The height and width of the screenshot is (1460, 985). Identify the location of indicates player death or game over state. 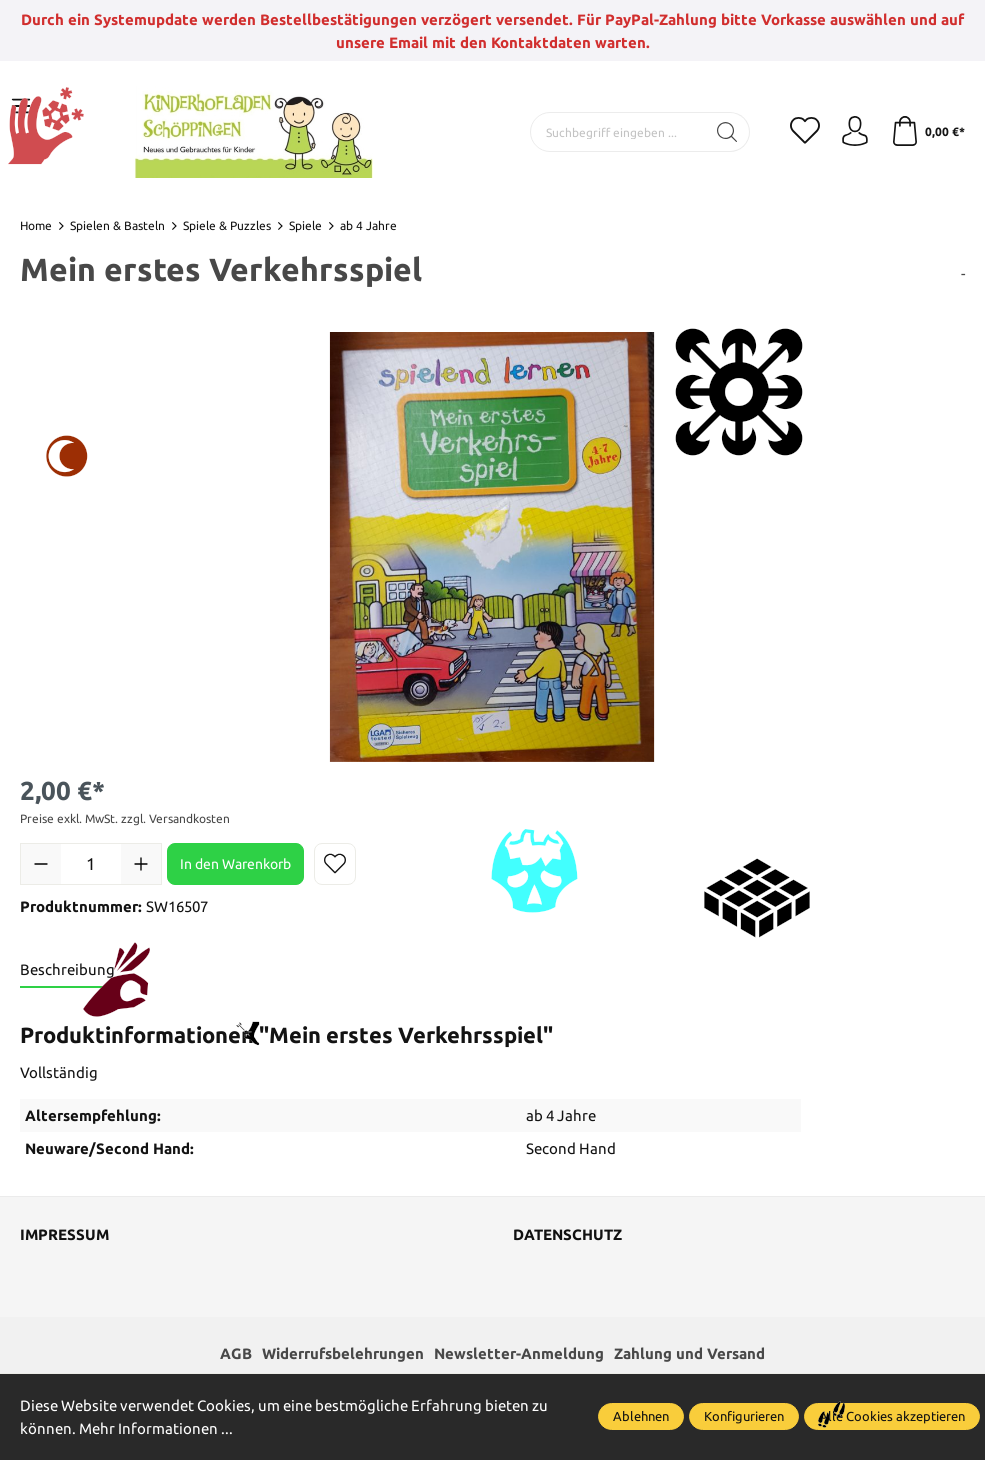
(534, 871).